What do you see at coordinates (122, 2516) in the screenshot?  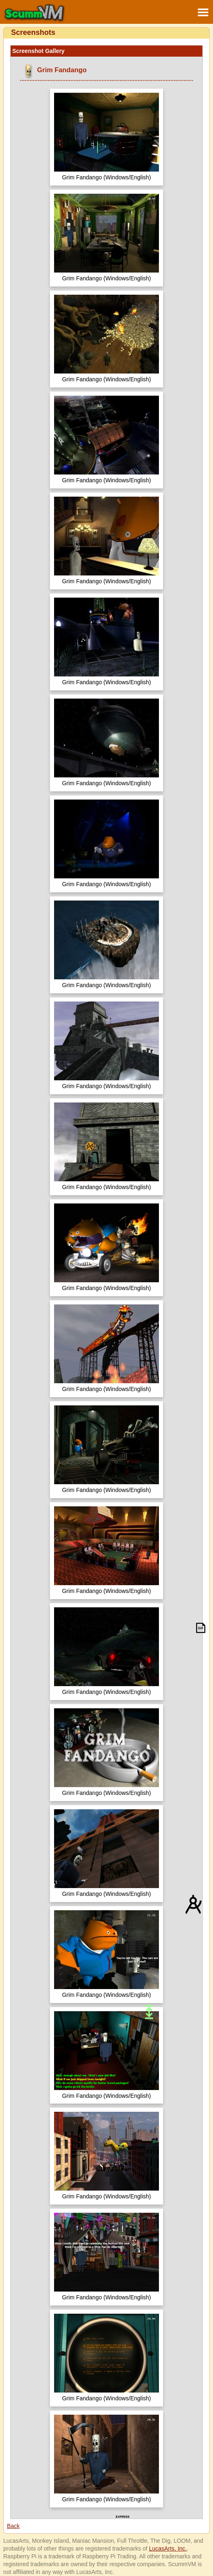 I see `visit the Express clothing retailer website` at bounding box center [122, 2516].